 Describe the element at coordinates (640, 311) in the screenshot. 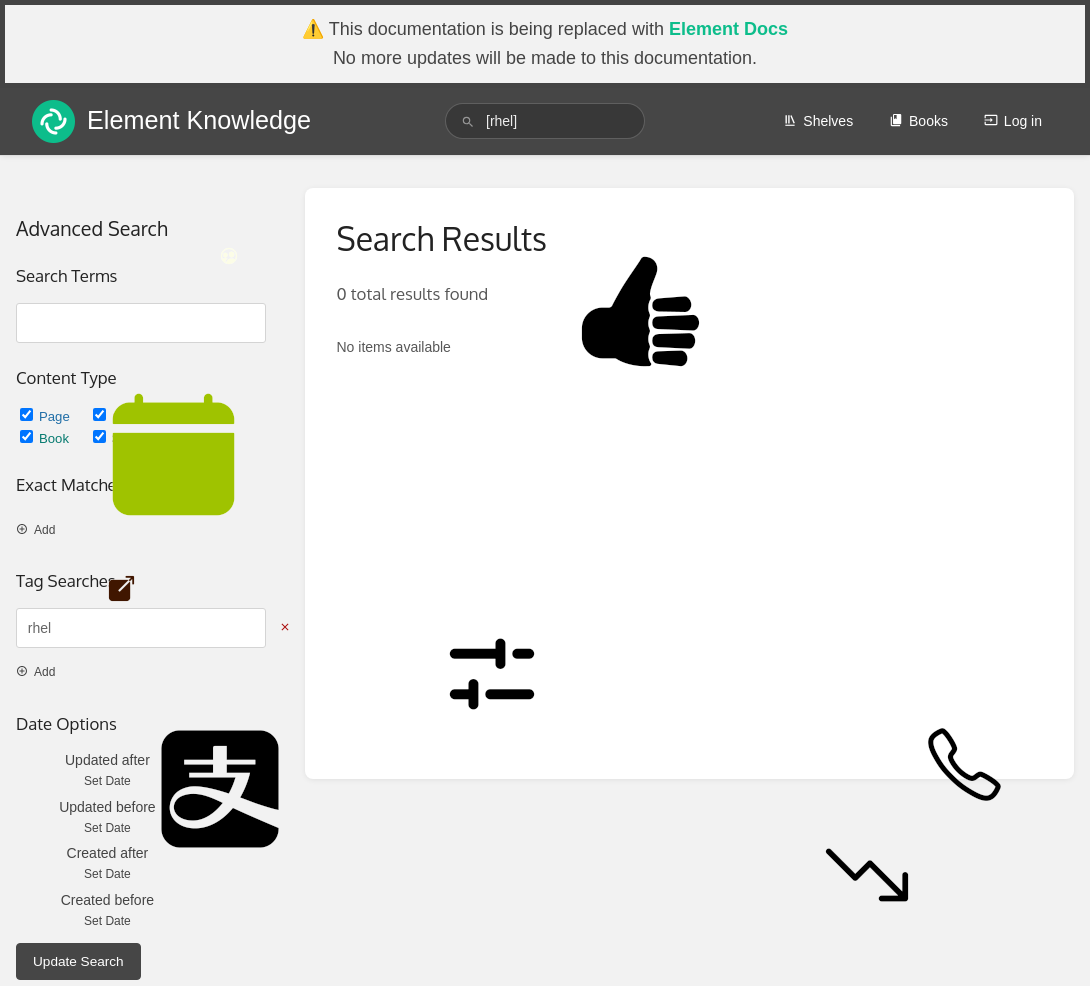

I see `like or approve content` at that location.